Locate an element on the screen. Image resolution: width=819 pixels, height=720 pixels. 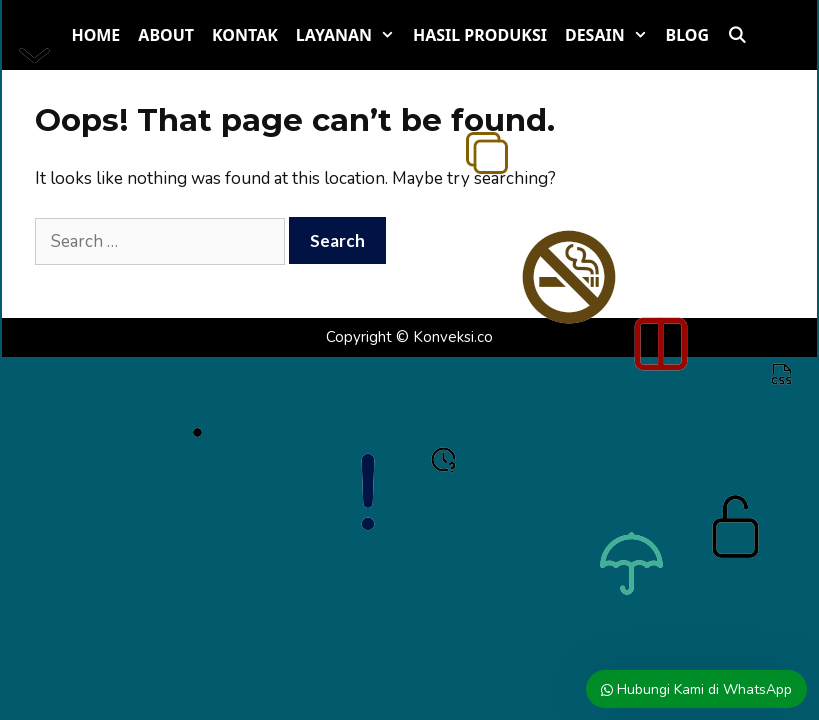
switch to column view layout is located at coordinates (661, 344).